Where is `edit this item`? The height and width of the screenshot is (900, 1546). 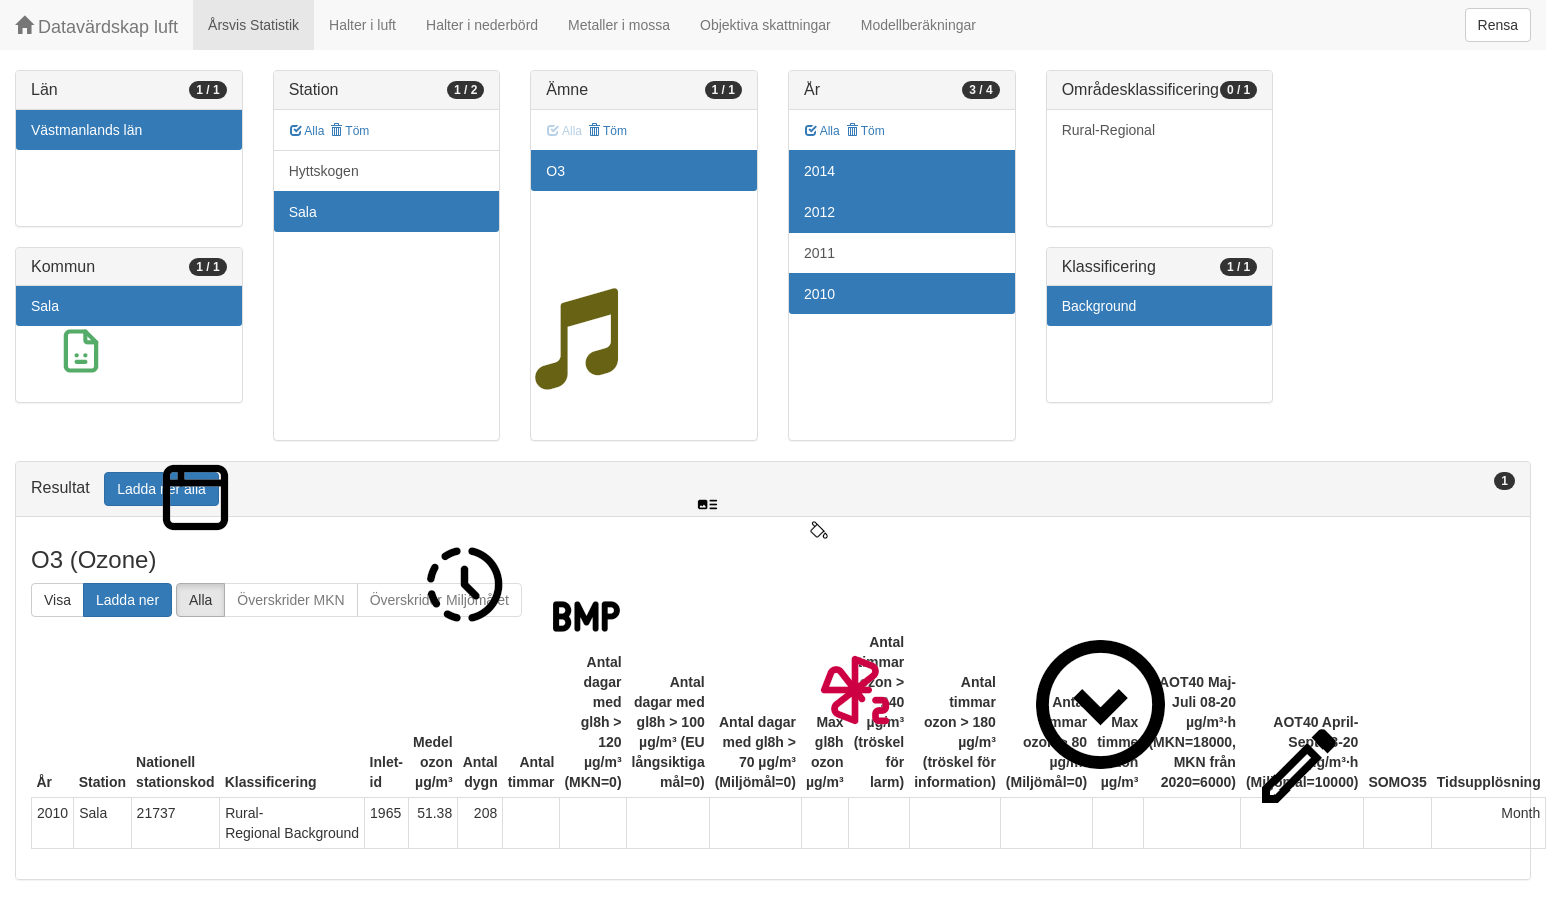 edit this item is located at coordinates (1299, 766).